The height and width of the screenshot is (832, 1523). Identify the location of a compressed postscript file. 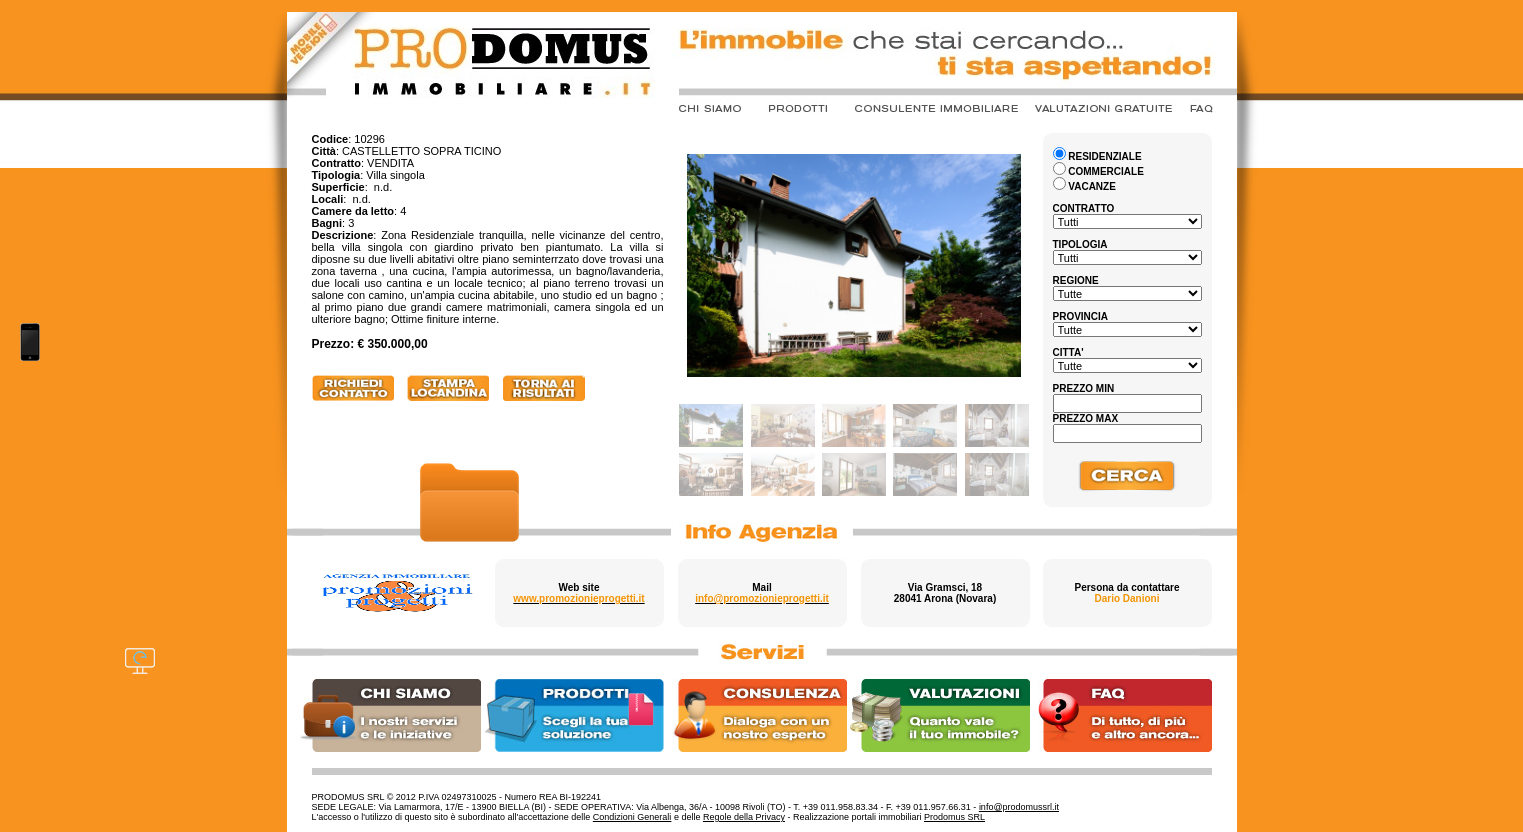
(641, 710).